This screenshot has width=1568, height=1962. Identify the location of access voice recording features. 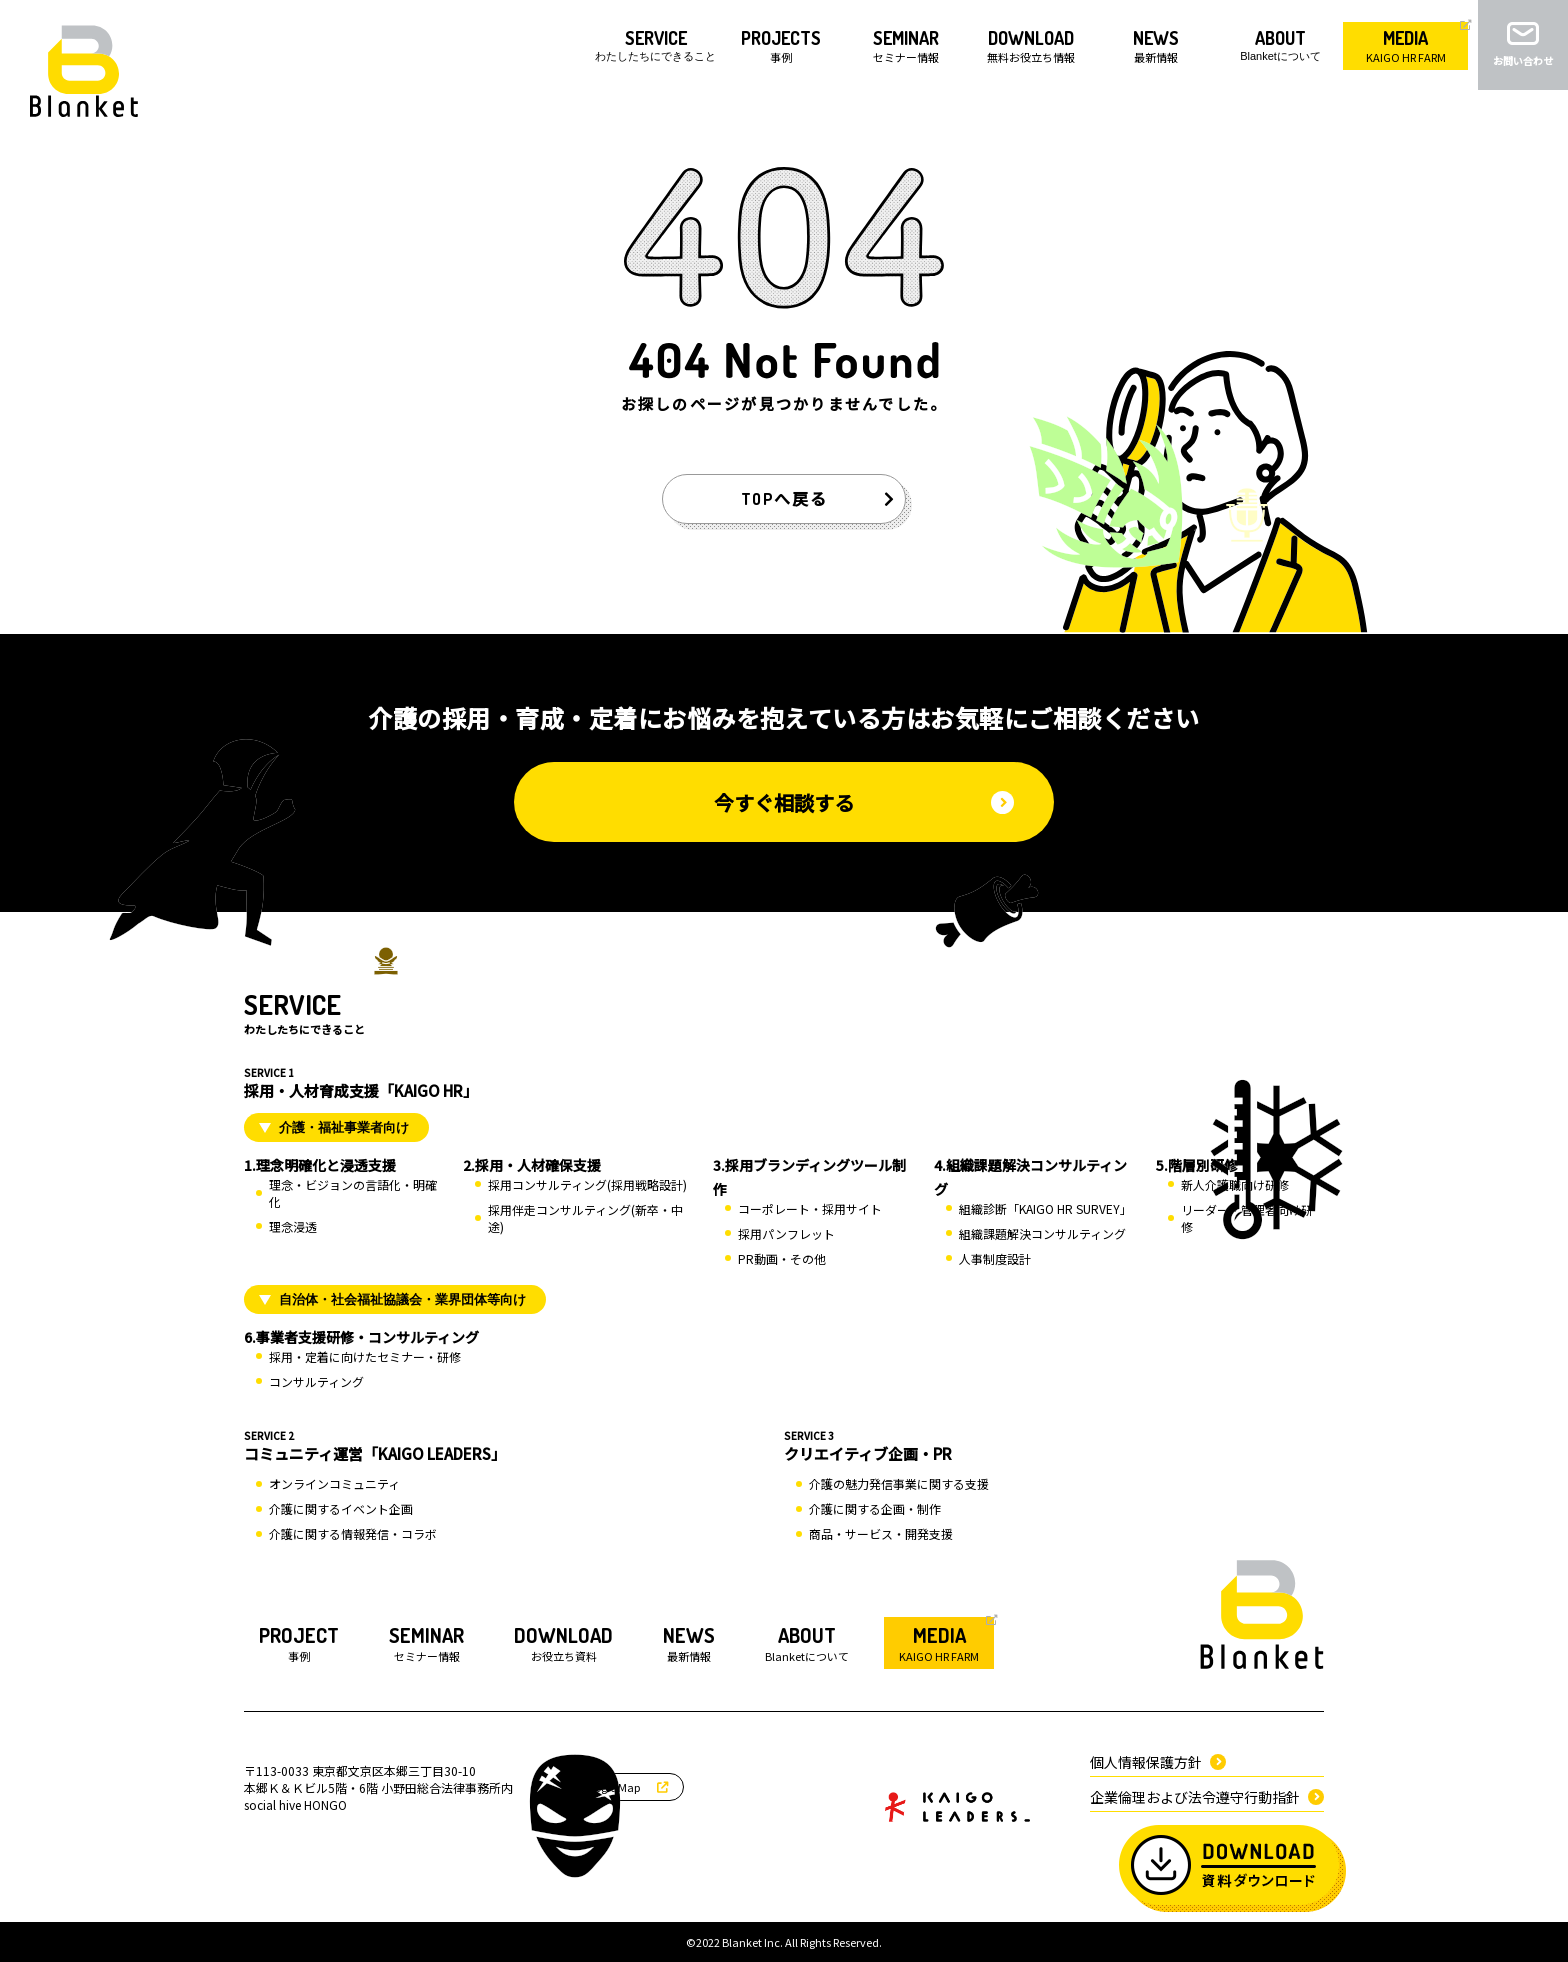
(1247, 515).